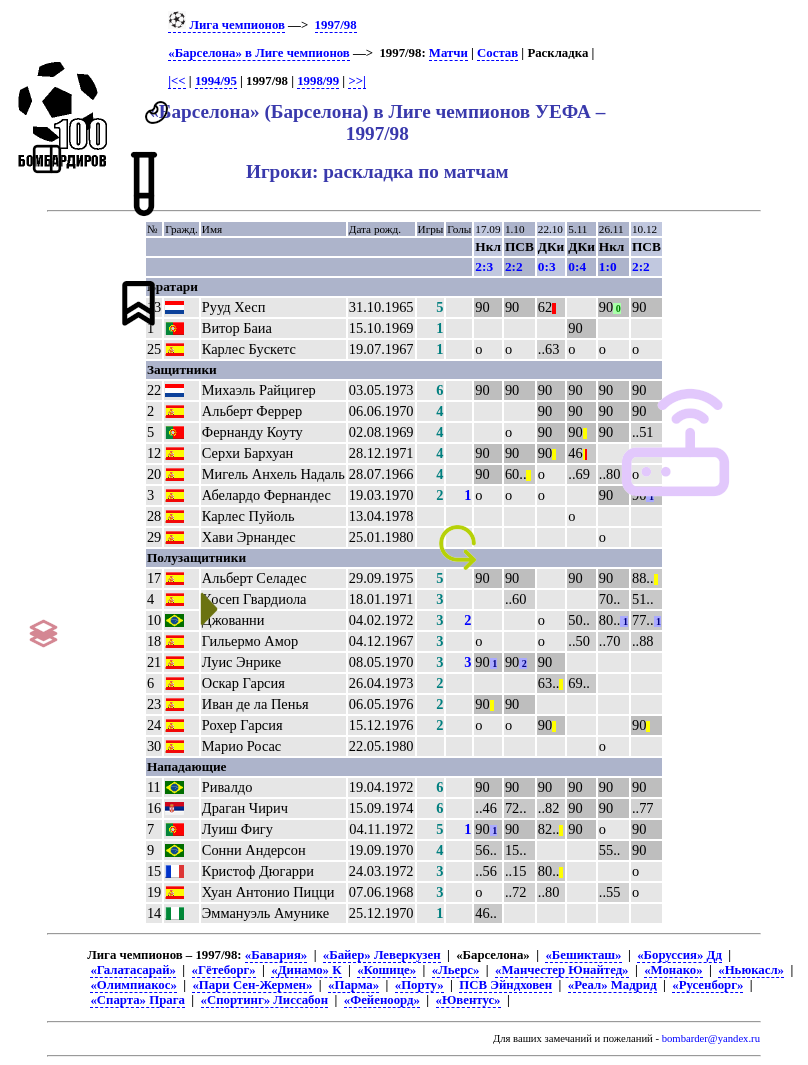 Image resolution: width=808 pixels, height=1065 pixels. What do you see at coordinates (47, 159) in the screenshot?
I see `toggle right sidebar panel` at bounding box center [47, 159].